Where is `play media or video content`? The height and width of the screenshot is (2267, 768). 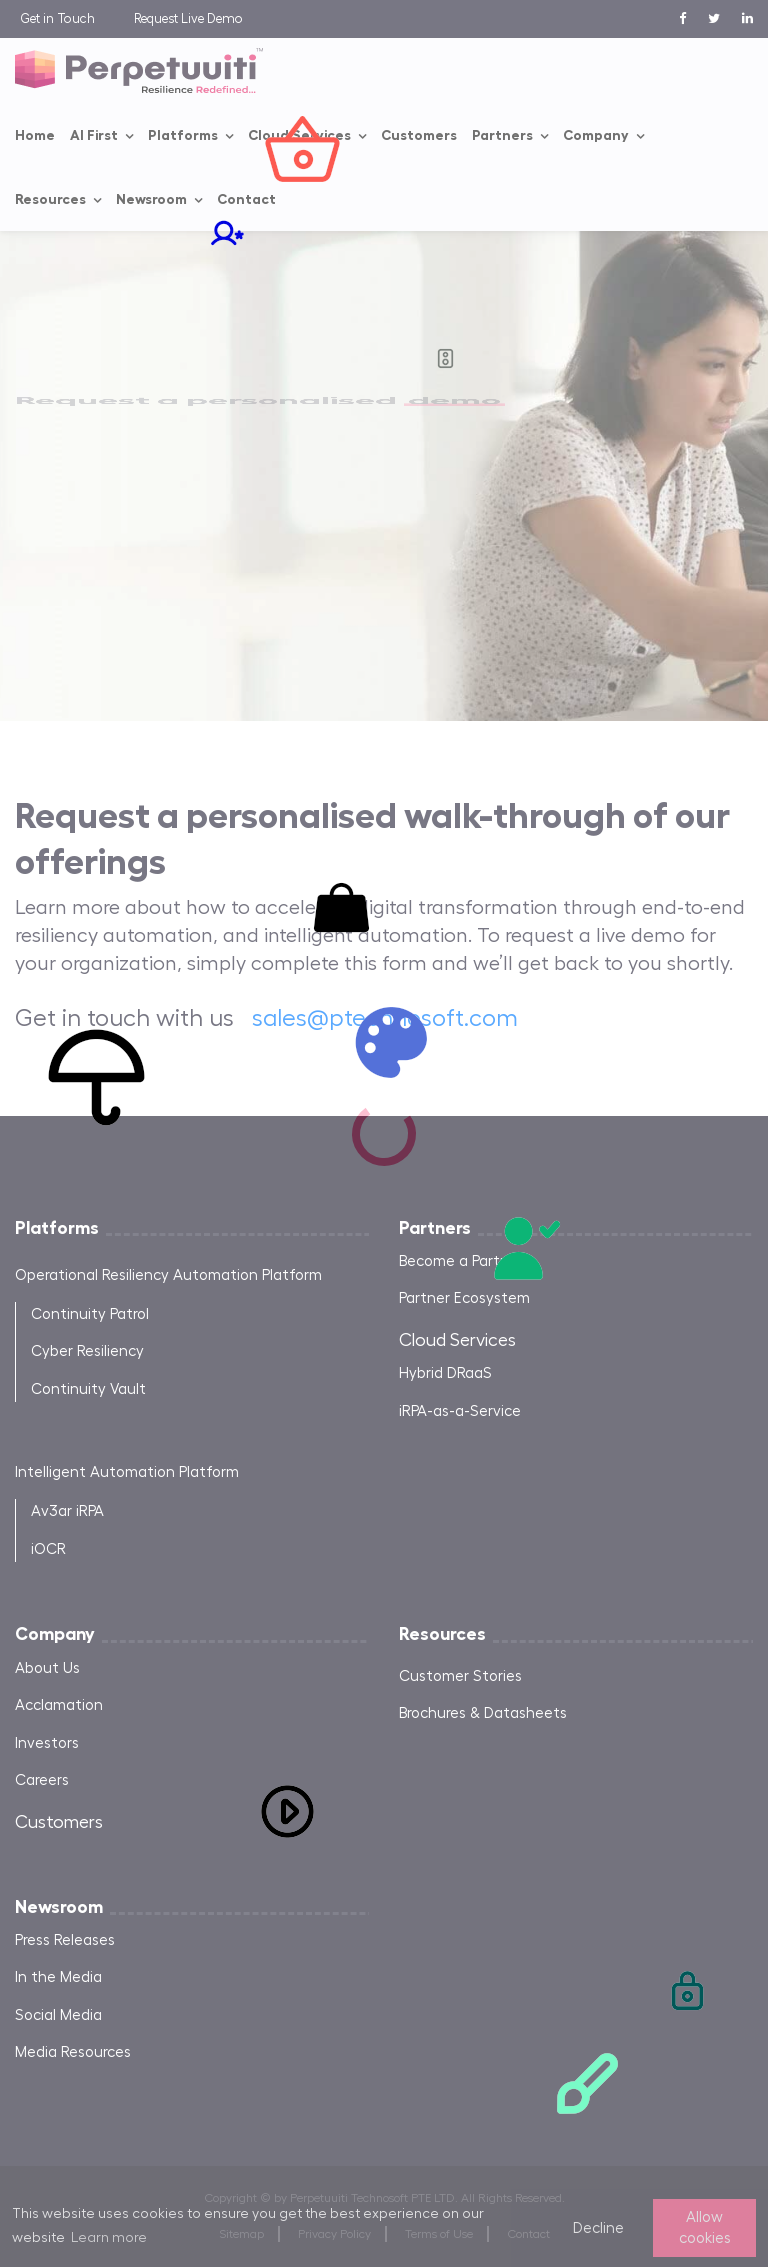
play media or video content is located at coordinates (287, 1811).